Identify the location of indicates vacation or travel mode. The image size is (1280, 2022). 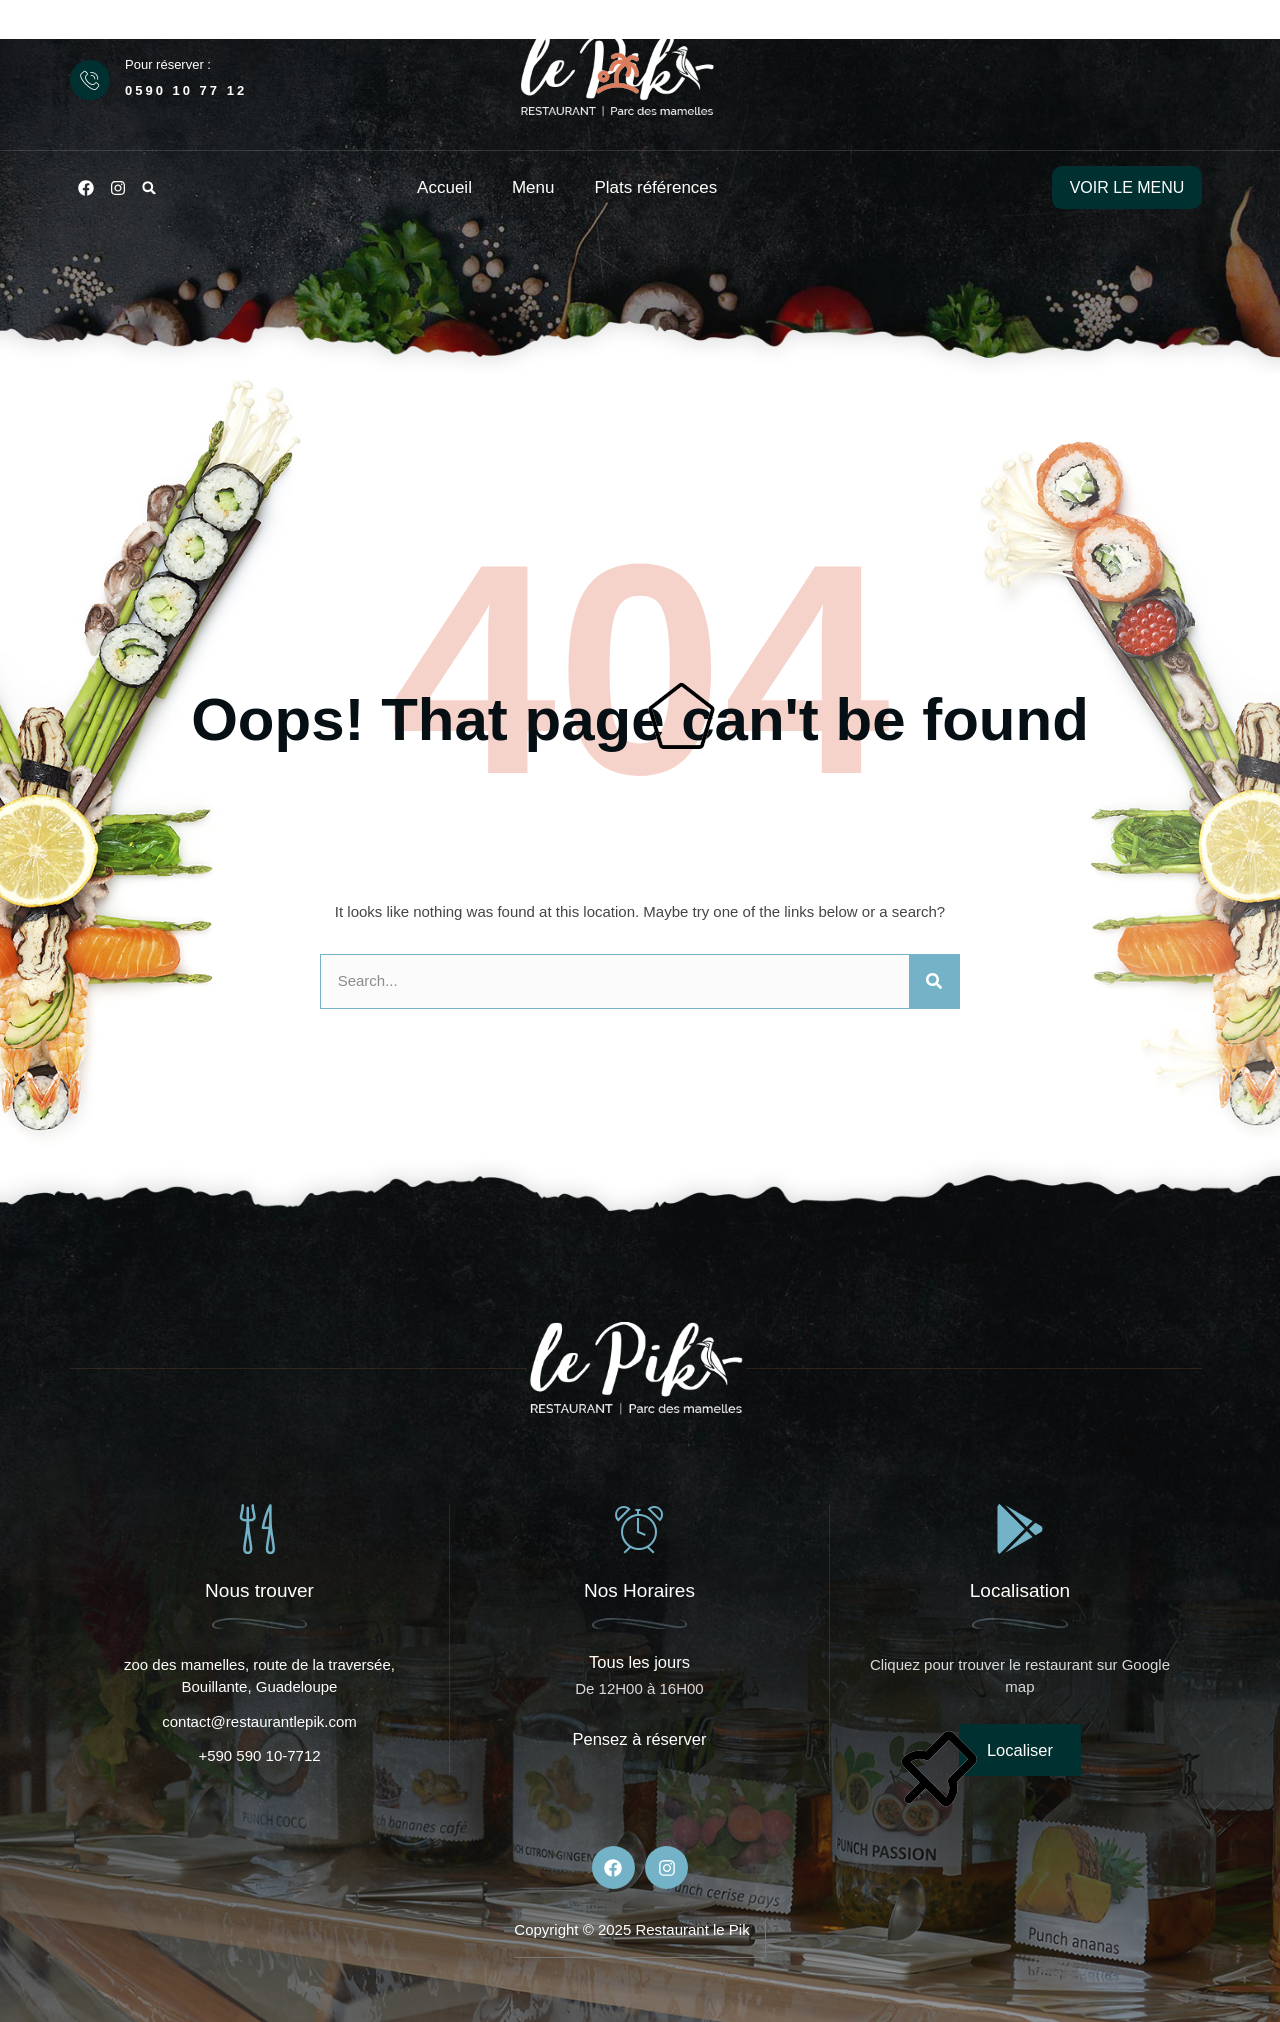
(617, 73).